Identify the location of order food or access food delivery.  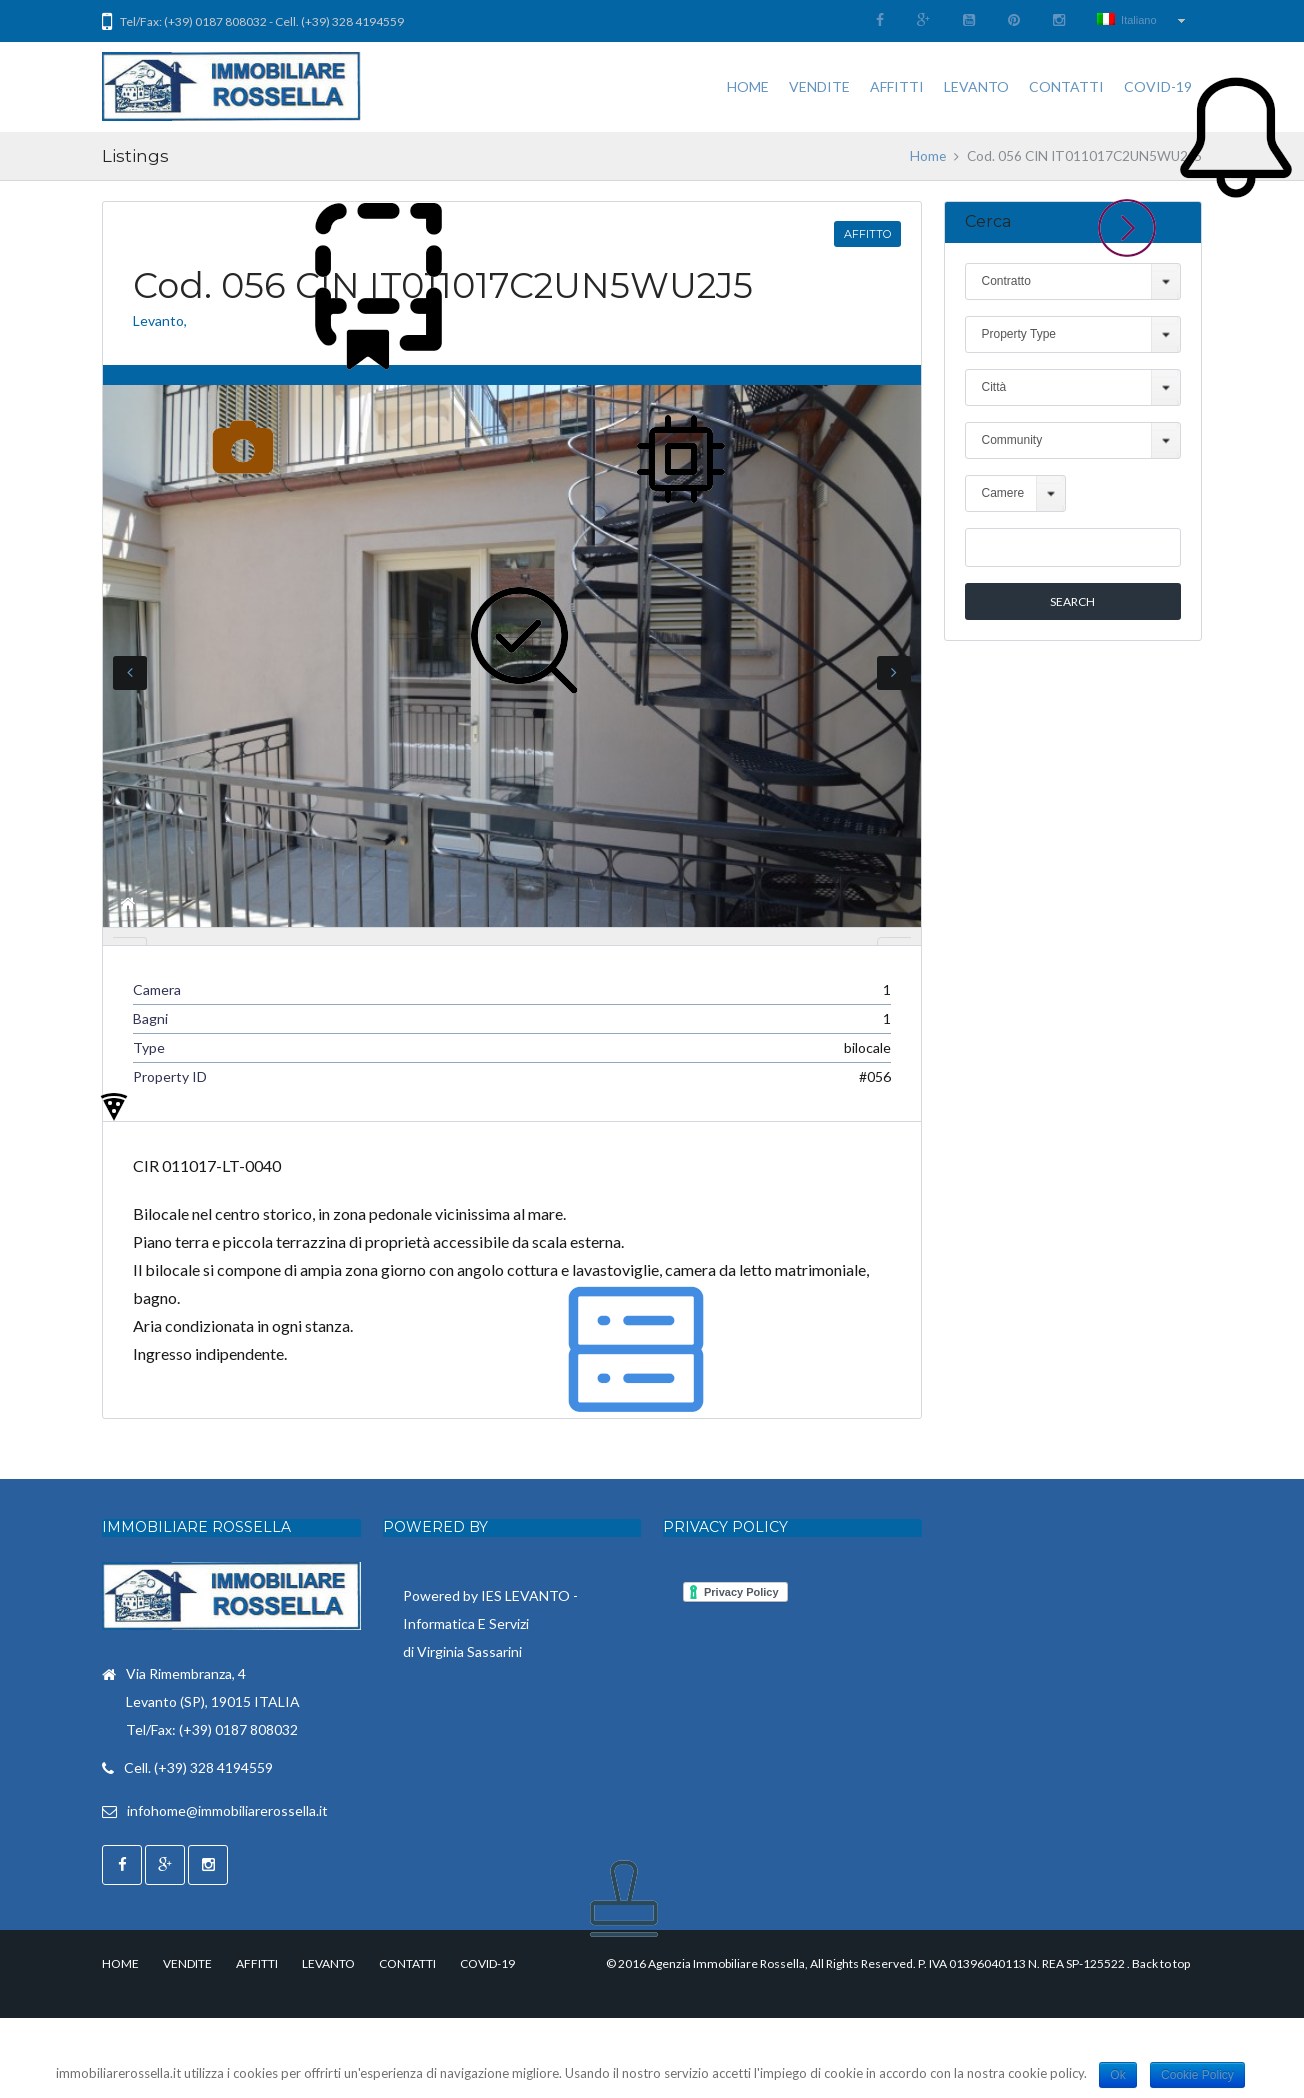
(114, 1107).